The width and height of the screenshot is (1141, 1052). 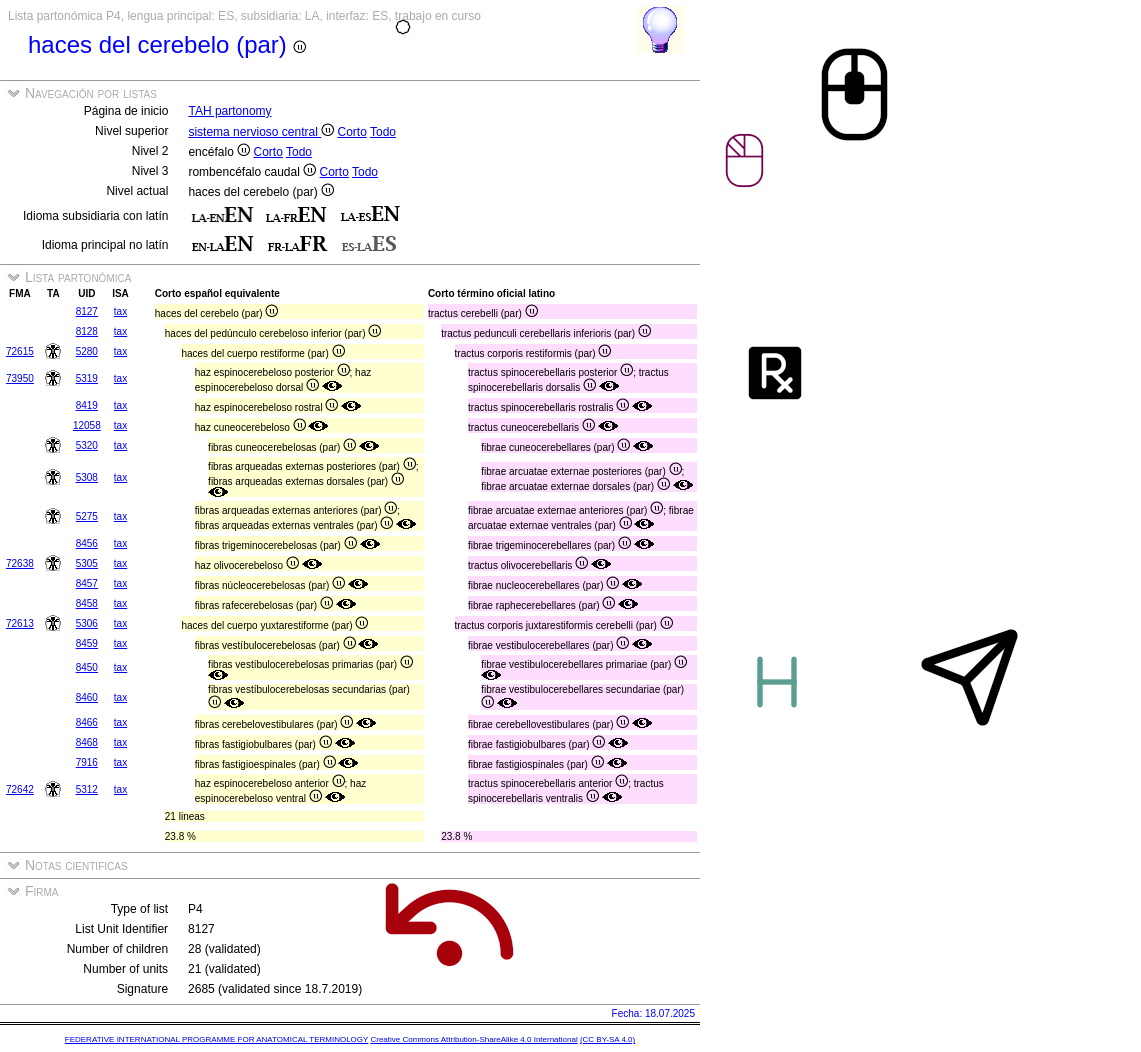 I want to click on view prescription details, so click(x=775, y=373).